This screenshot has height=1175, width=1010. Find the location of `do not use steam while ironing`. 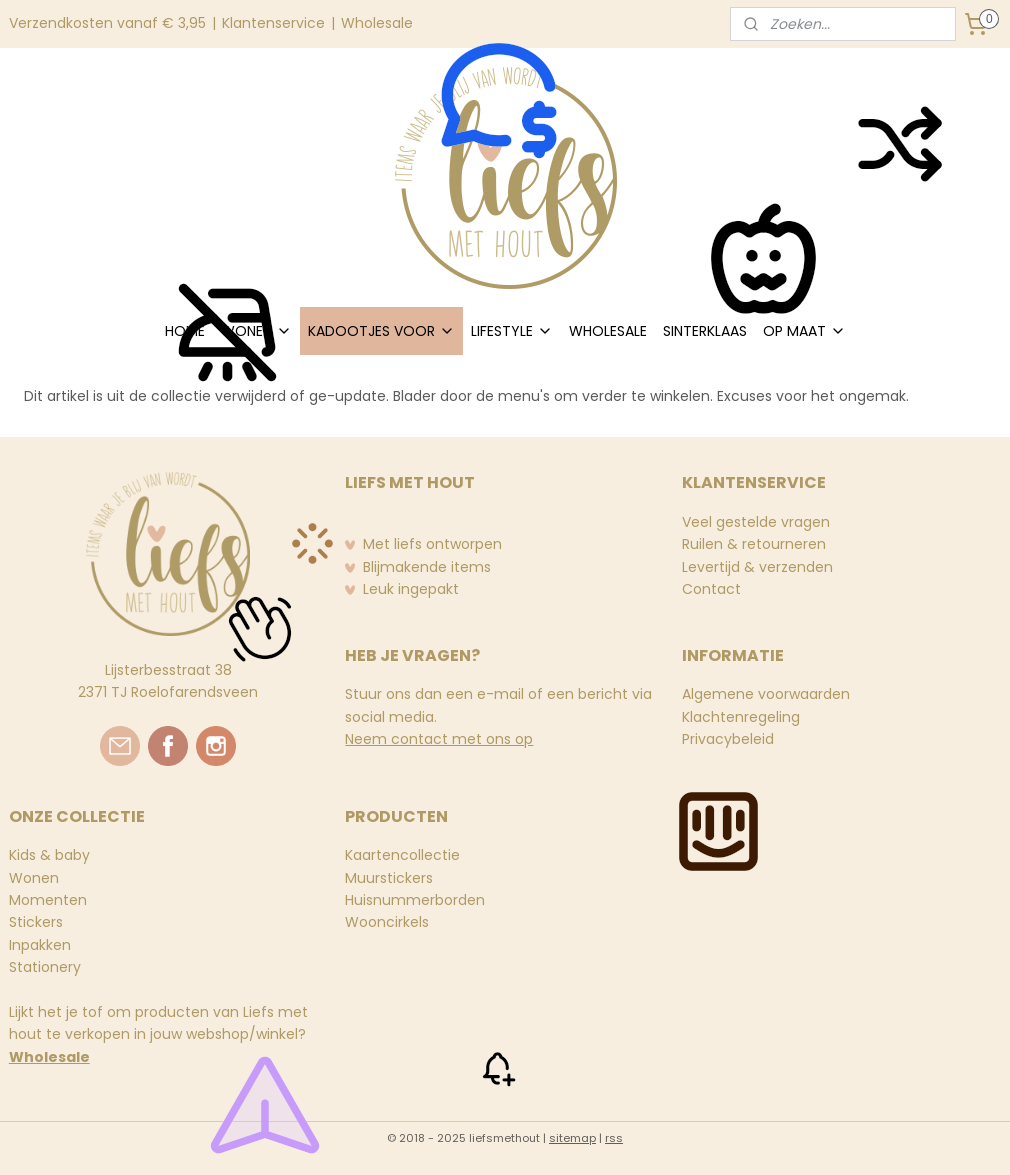

do not use steam while ironing is located at coordinates (227, 332).